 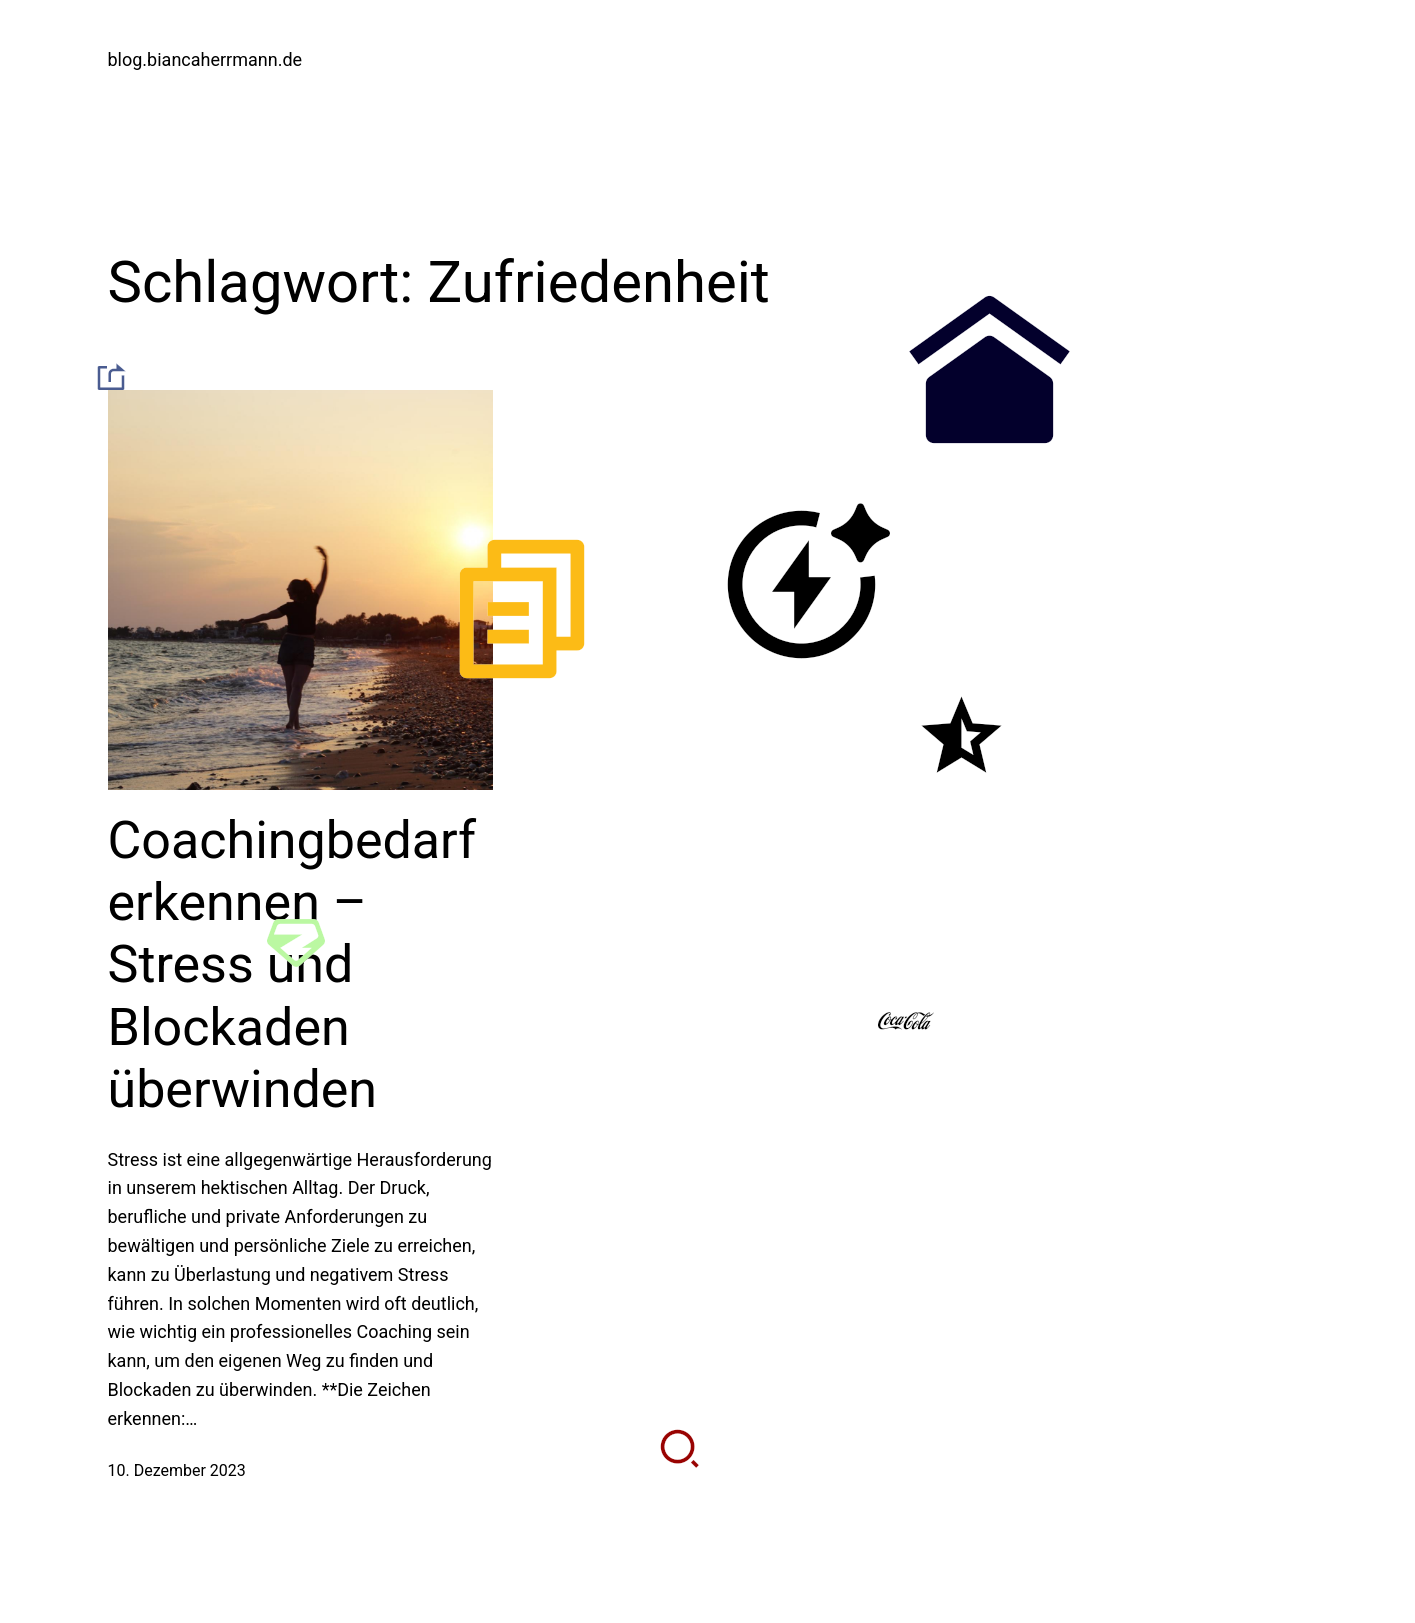 I want to click on coca-cola brand logo, so click(x=906, y=1021).